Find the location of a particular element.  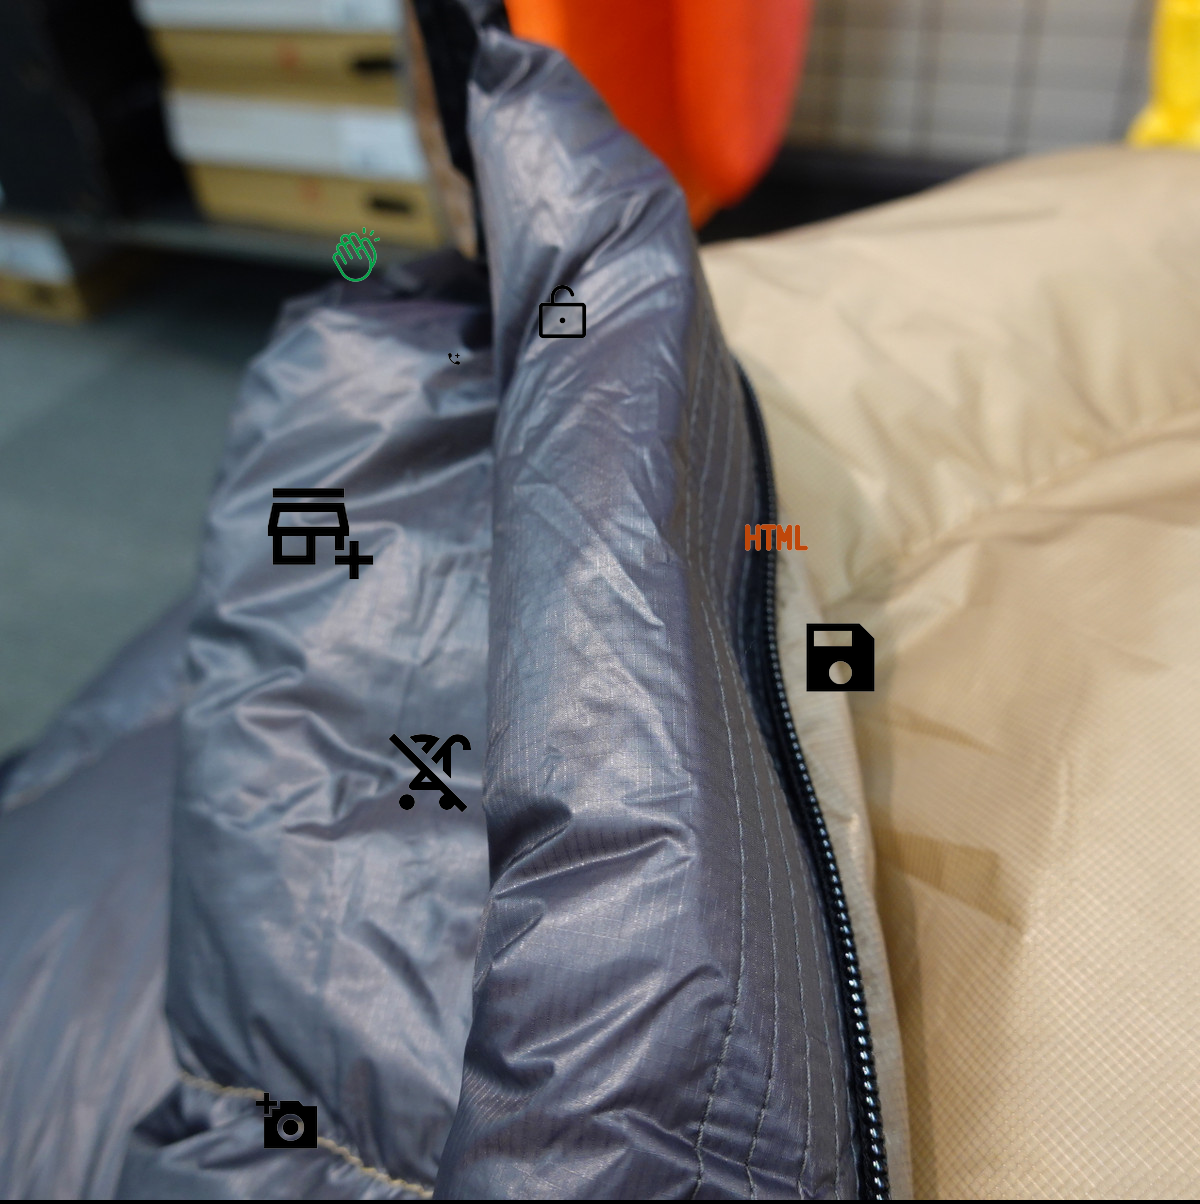

indicates strollers are not permitted in this area is located at coordinates (431, 770).